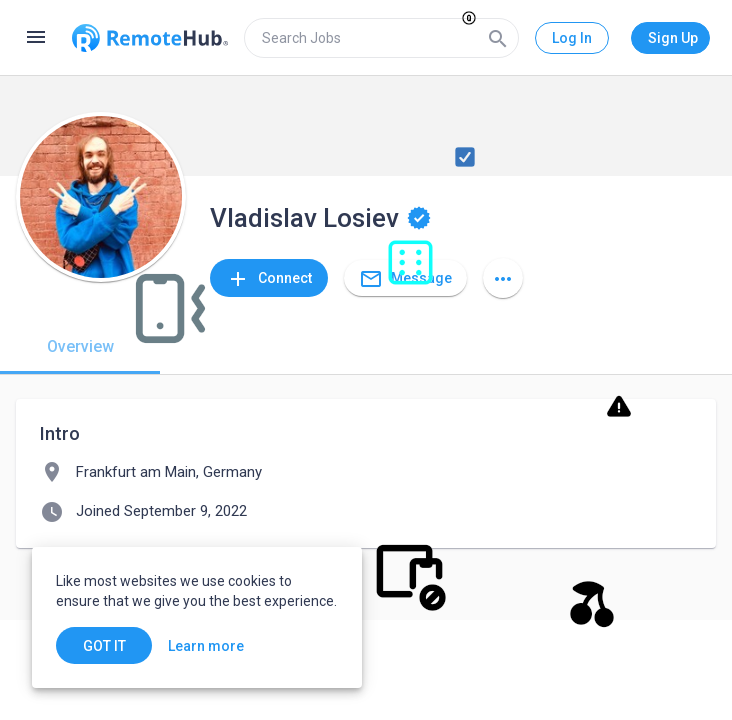 This screenshot has height=720, width=732. I want to click on disconnect or unpair a device, so click(409, 574).